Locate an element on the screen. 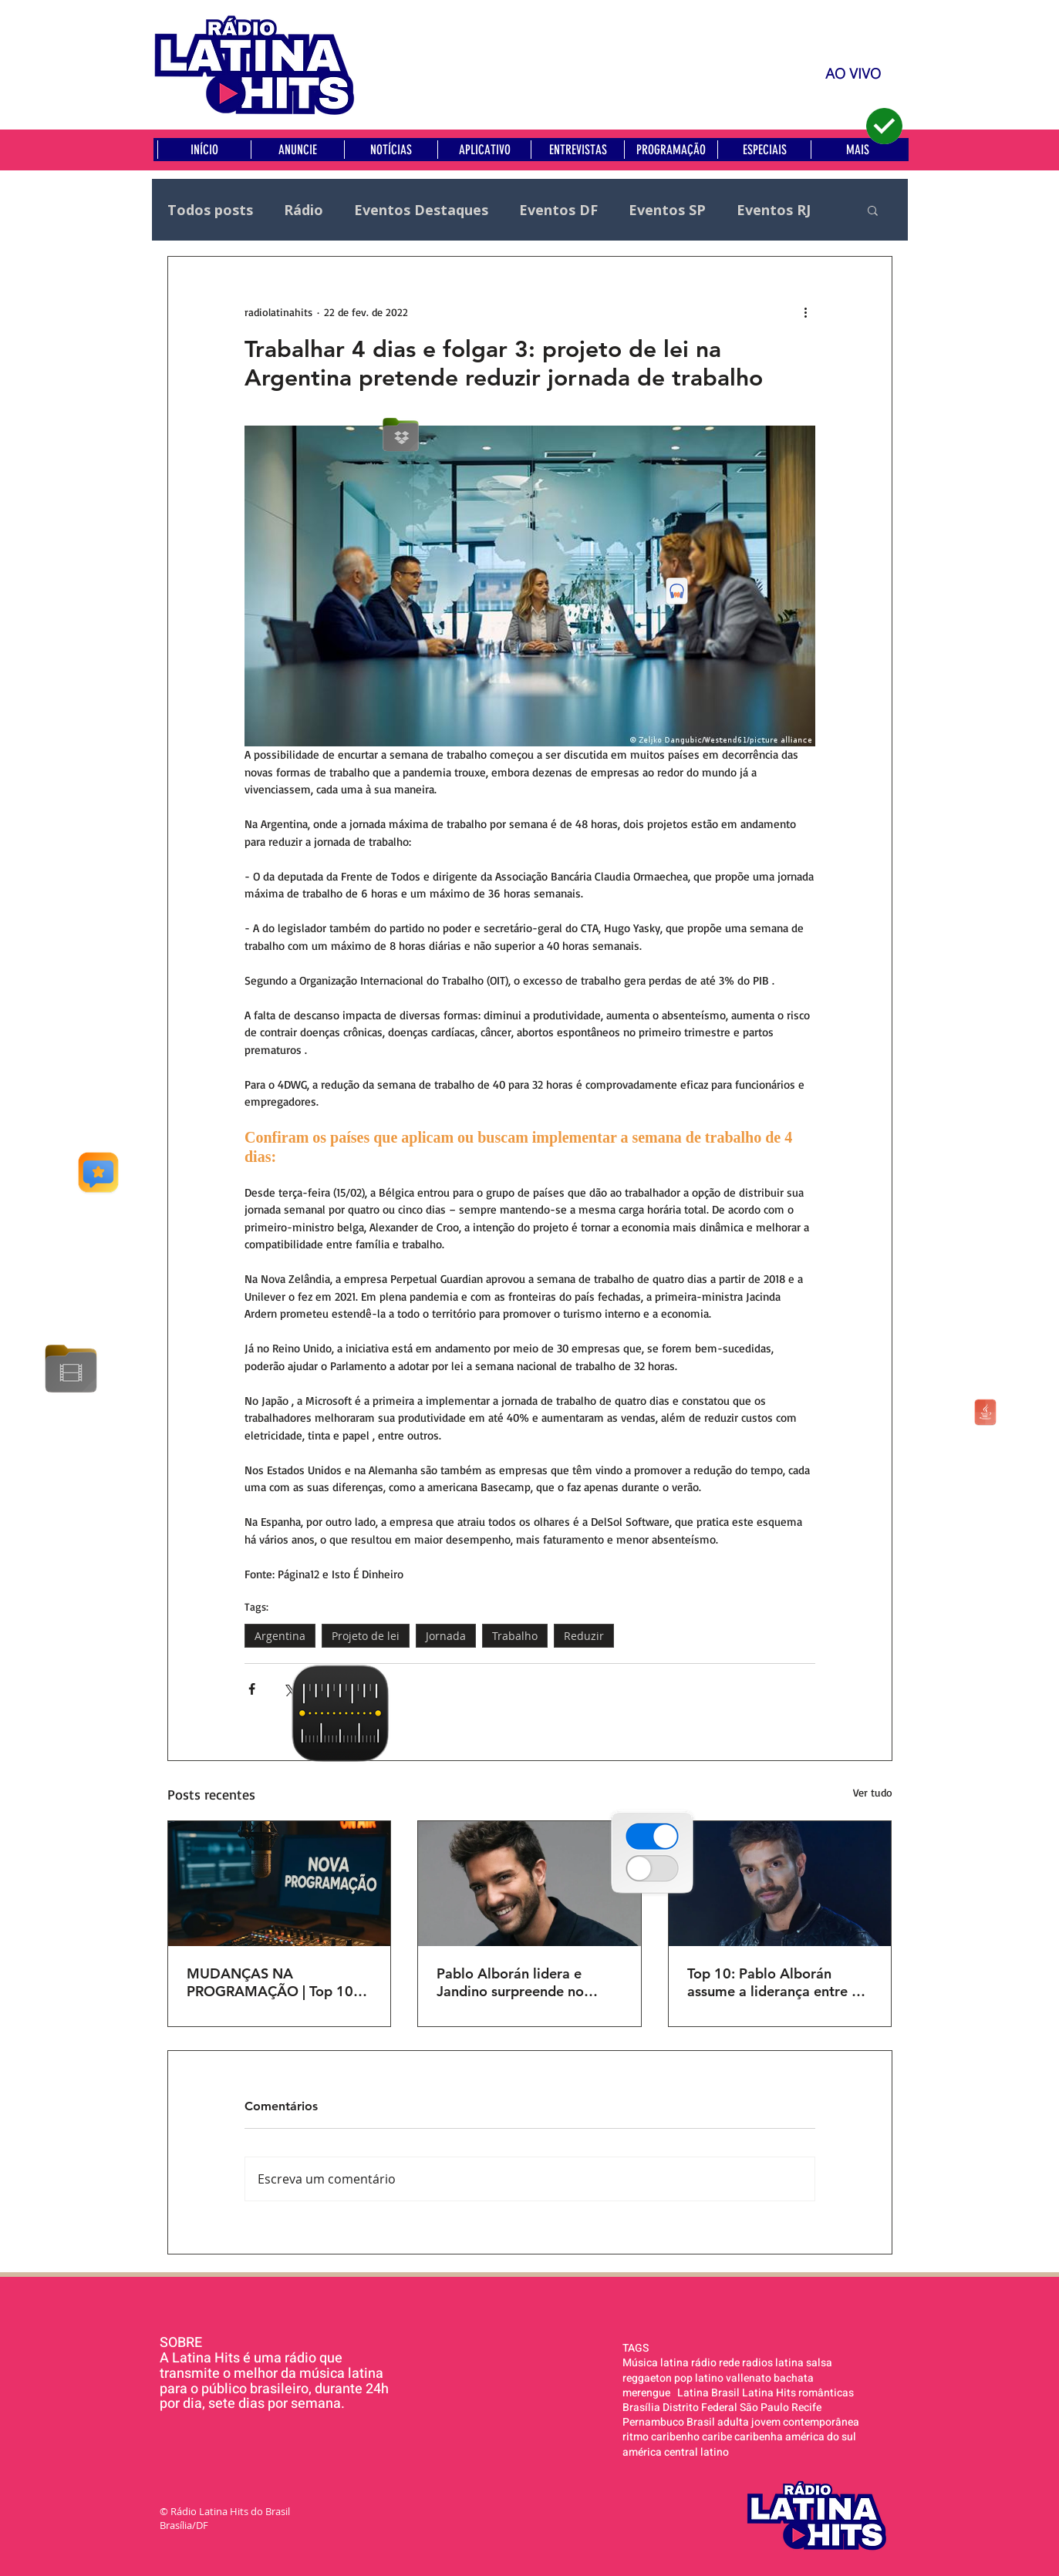 The image size is (1059, 2576). open your dropbox synced folder is located at coordinates (400, 434).